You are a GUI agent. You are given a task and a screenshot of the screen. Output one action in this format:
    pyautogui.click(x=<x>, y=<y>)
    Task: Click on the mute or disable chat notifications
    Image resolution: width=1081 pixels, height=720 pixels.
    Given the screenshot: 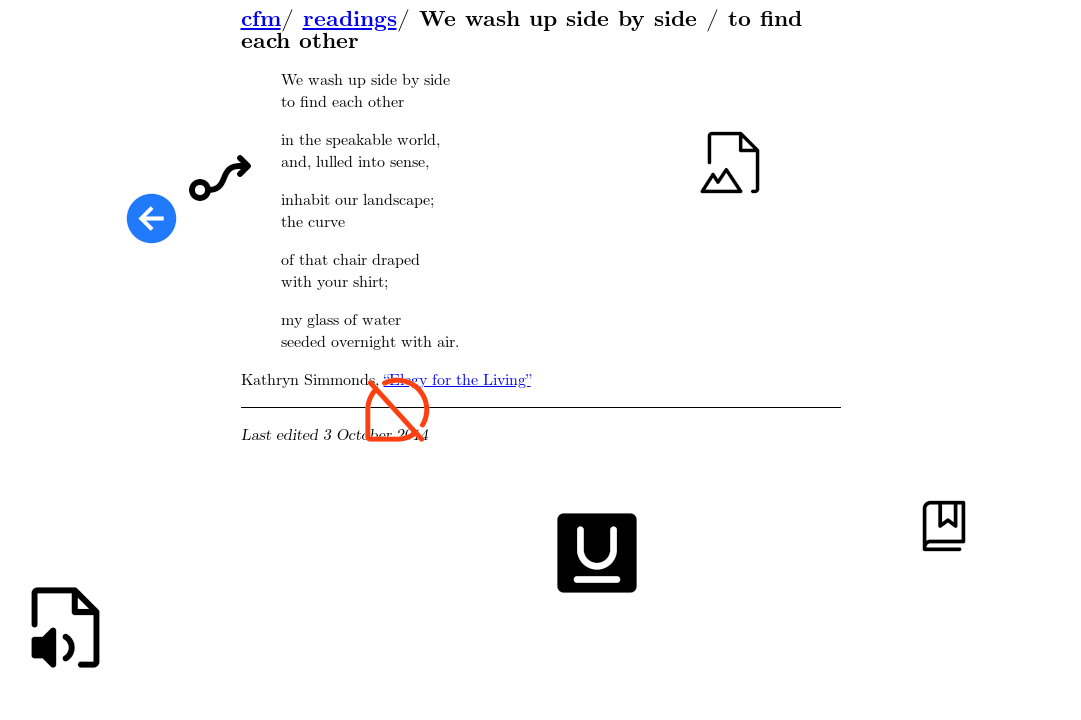 What is the action you would take?
    pyautogui.click(x=396, y=411)
    